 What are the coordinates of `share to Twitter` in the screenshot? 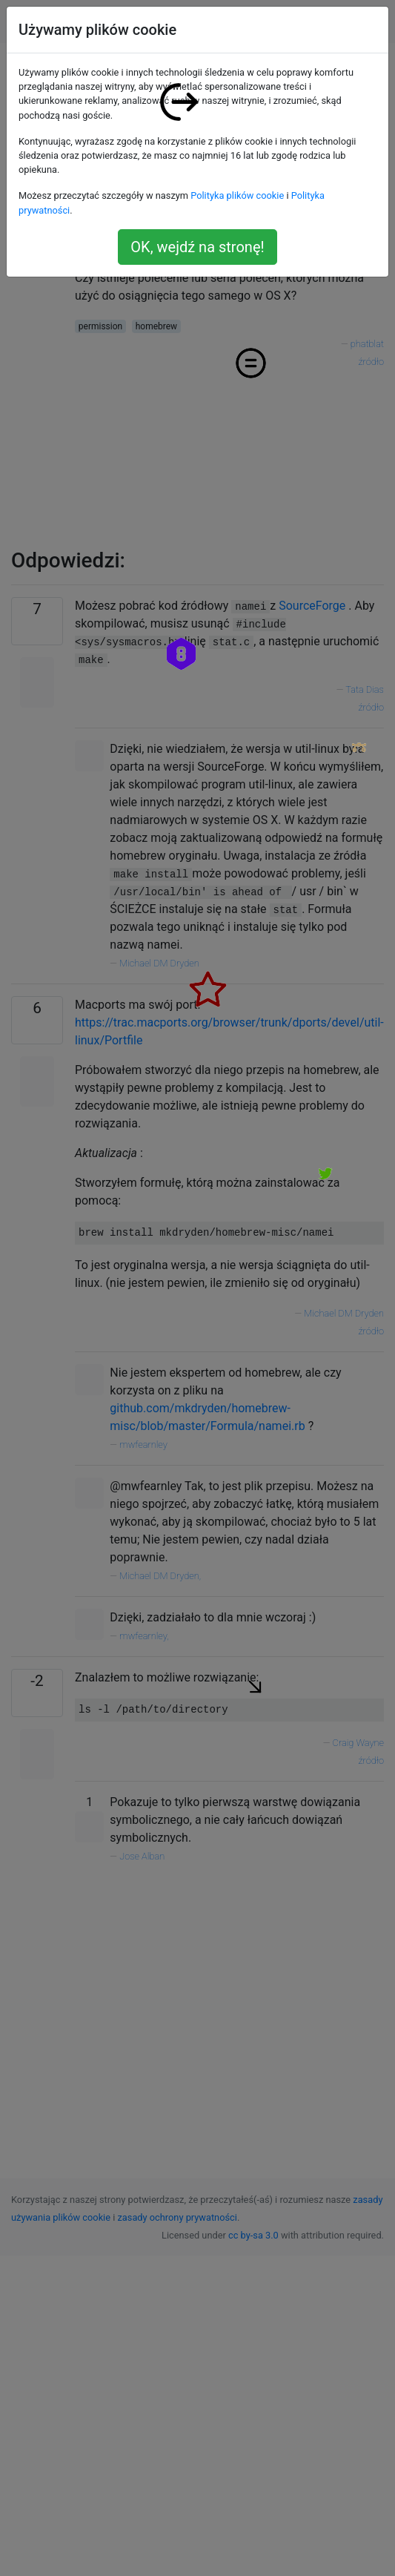 It's located at (325, 1173).